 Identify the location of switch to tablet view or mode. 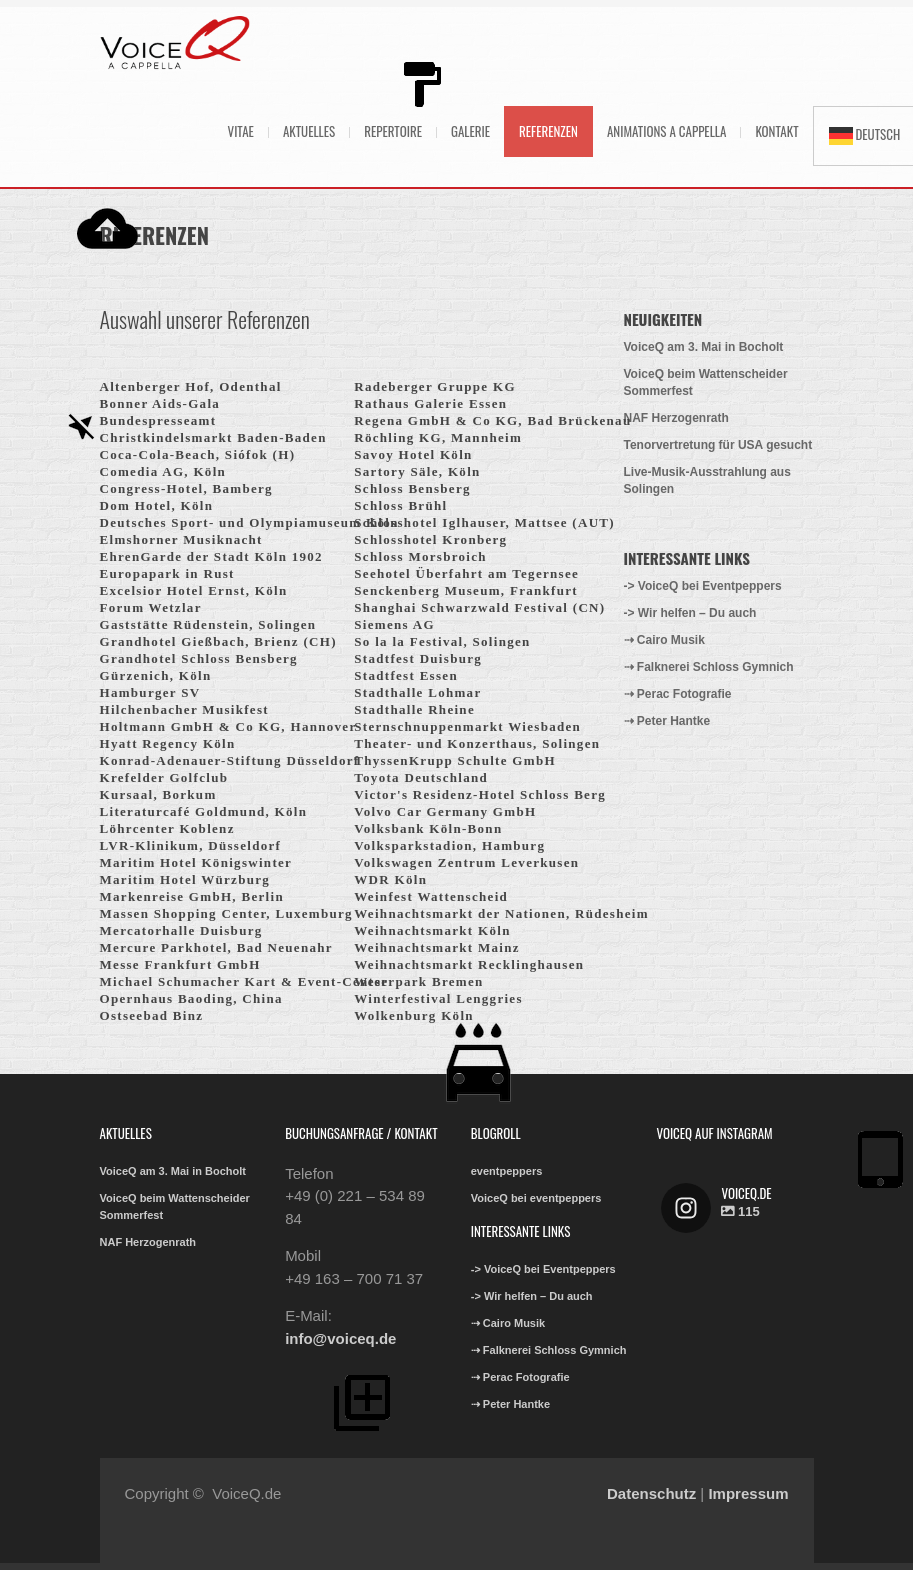
(881, 1159).